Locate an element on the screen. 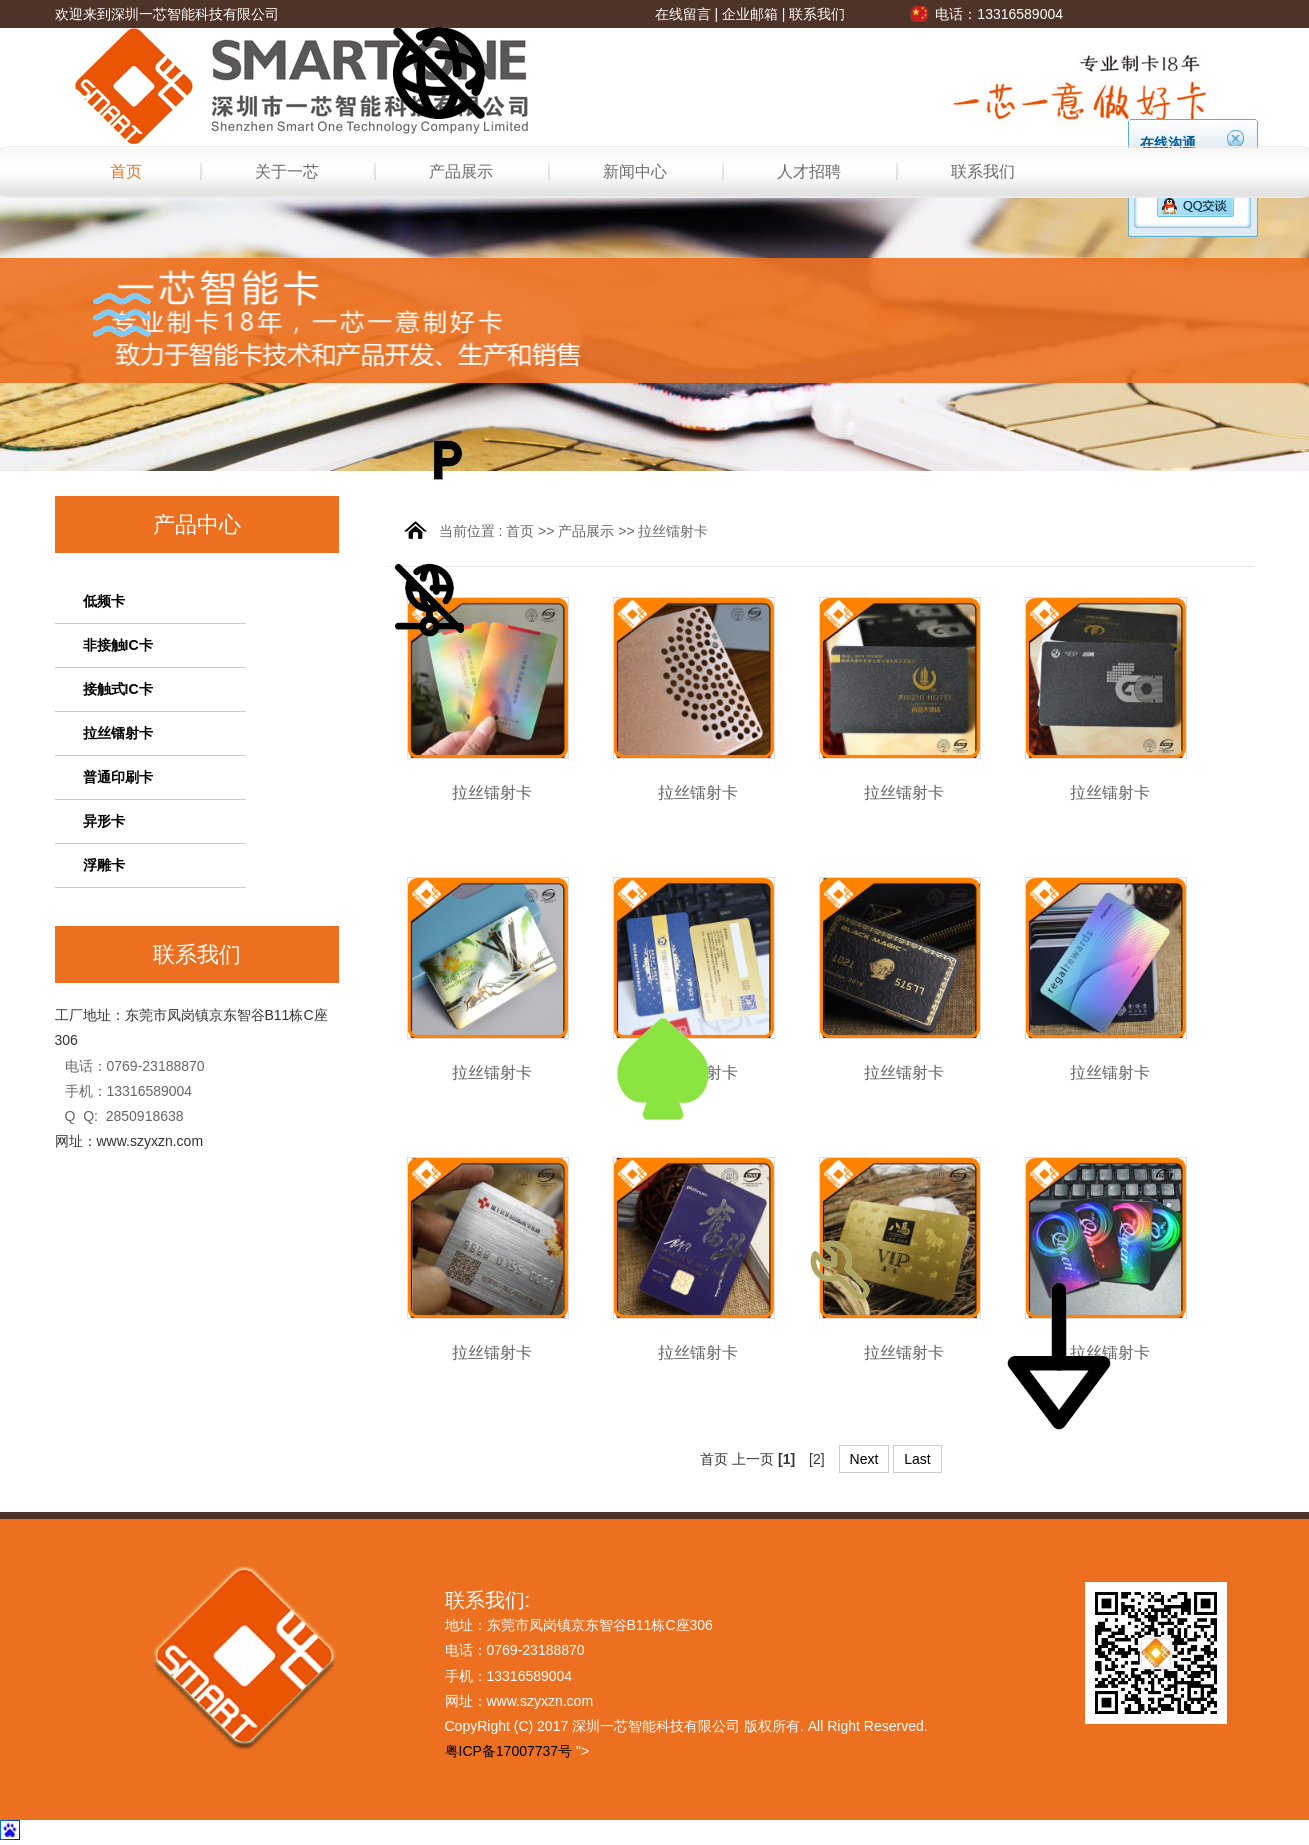 This screenshot has height=1845, width=1309. indicates water or aquatic features is located at coordinates (122, 315).